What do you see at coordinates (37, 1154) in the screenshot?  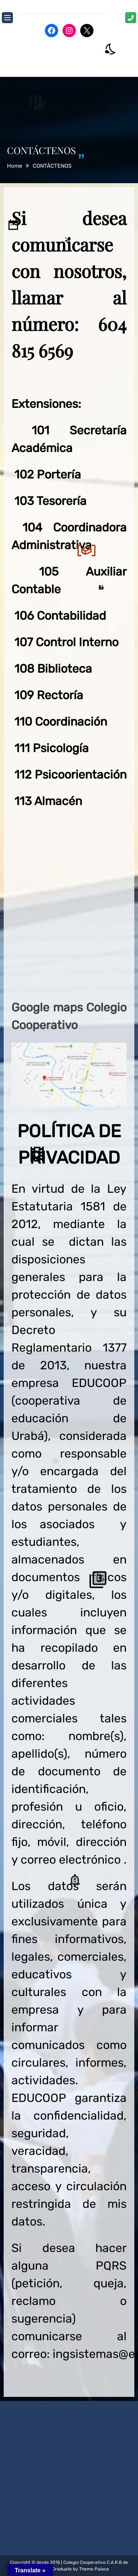 I see `browse local movie theaters` at bounding box center [37, 1154].